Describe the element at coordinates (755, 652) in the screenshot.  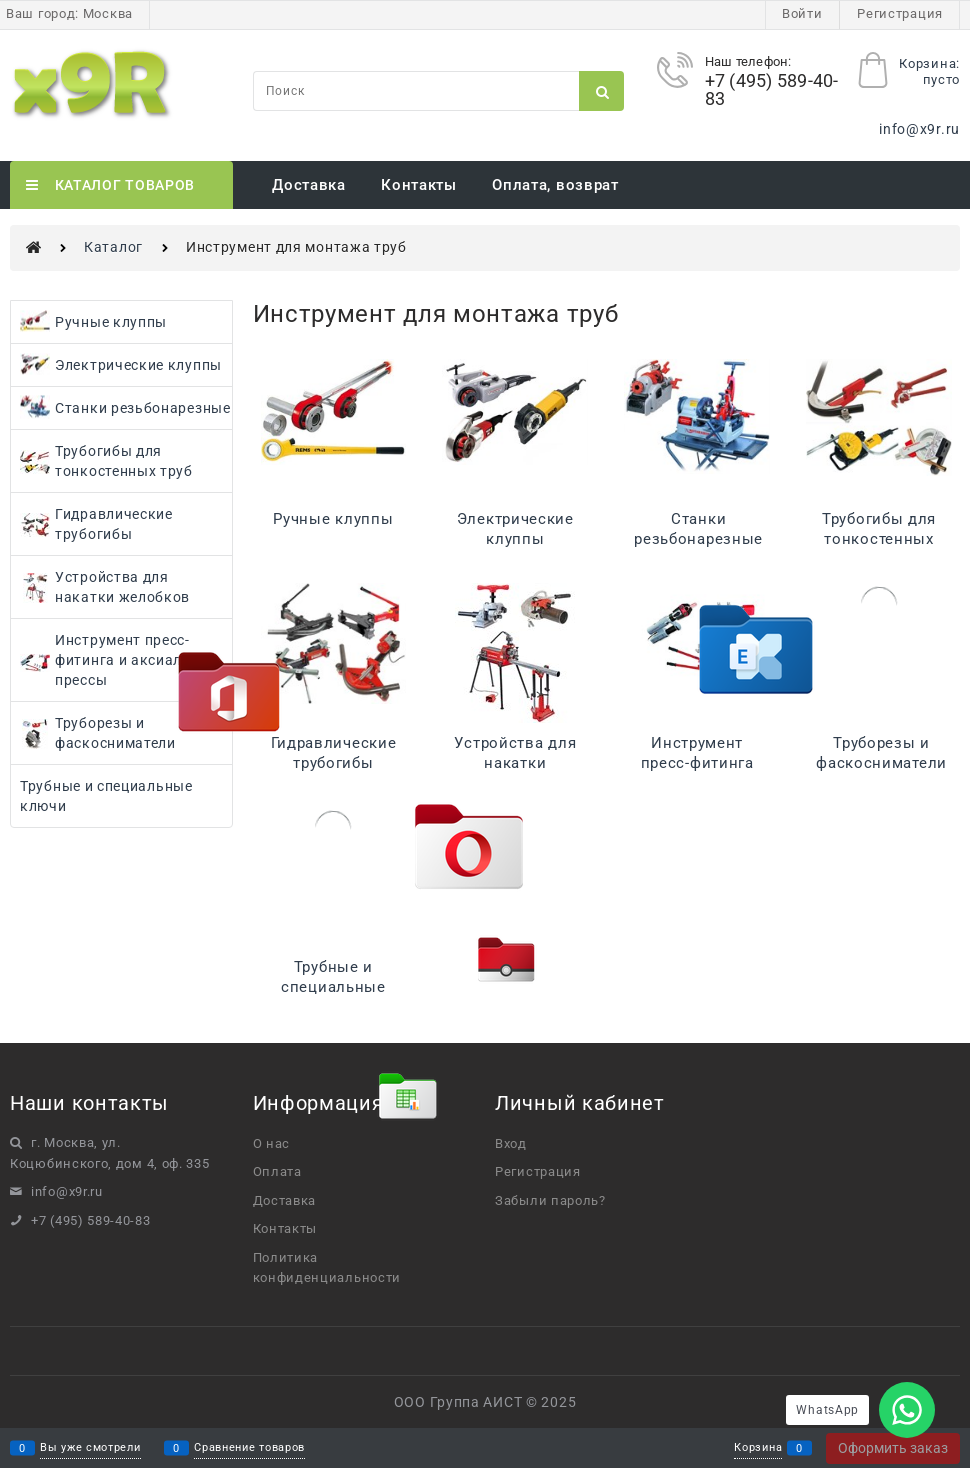
I see `open microsoft exchange folder` at that location.